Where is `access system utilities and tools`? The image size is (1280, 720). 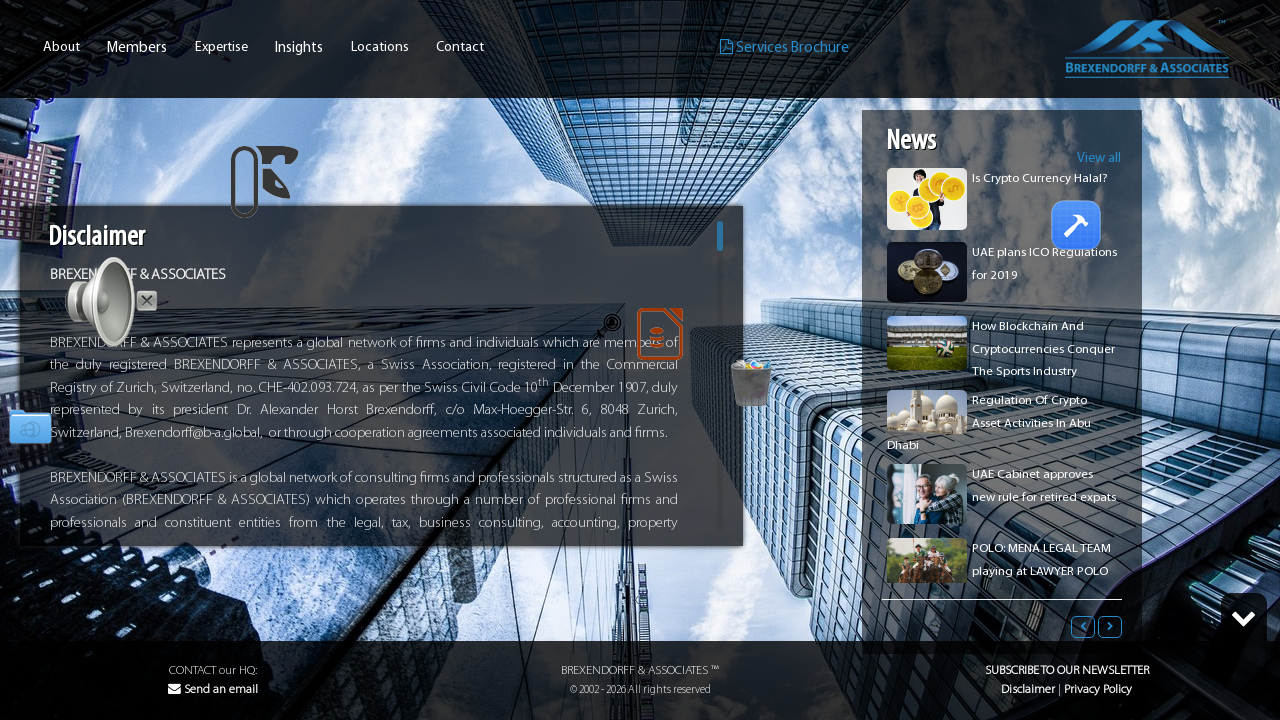 access system utilities and tools is located at coordinates (267, 182).